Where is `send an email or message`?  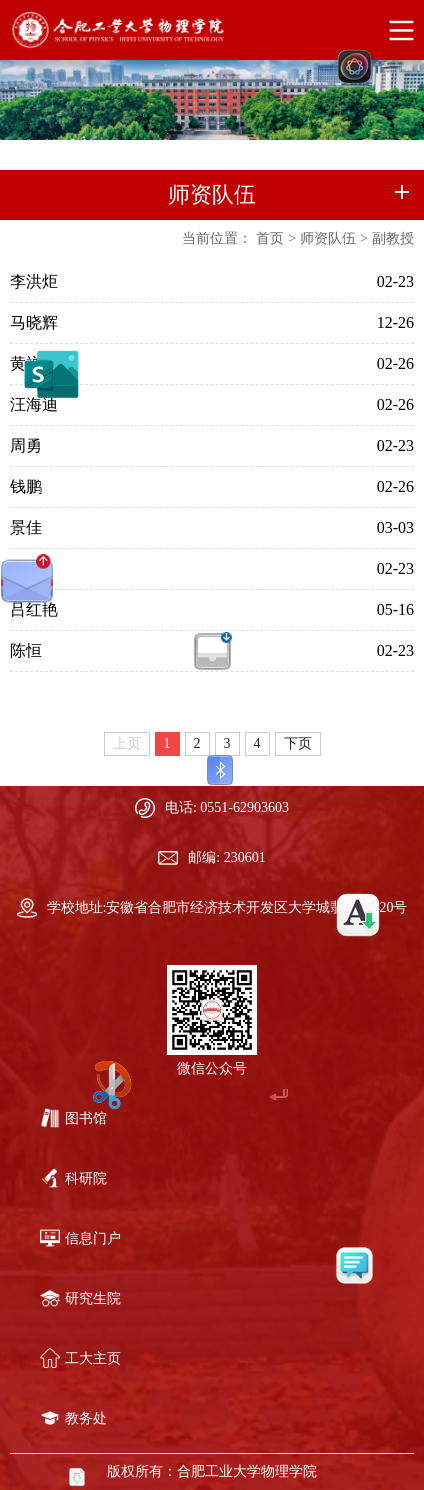
send an email or message is located at coordinates (27, 581).